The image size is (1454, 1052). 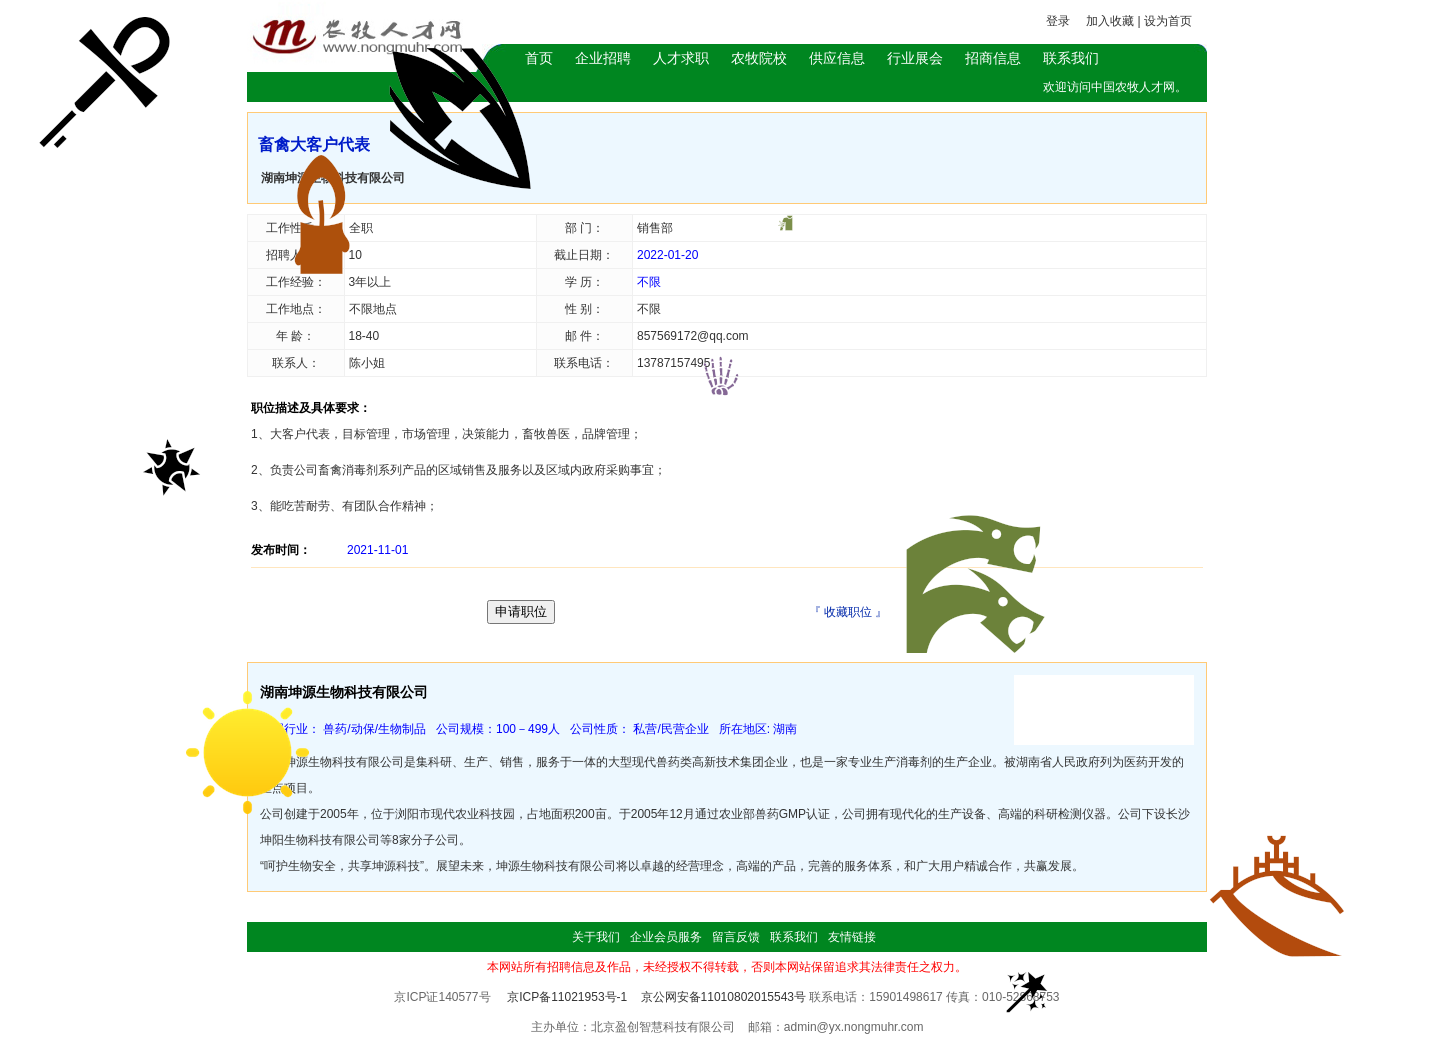 I want to click on throw or launch a dagger attack, so click(x=461, y=119).